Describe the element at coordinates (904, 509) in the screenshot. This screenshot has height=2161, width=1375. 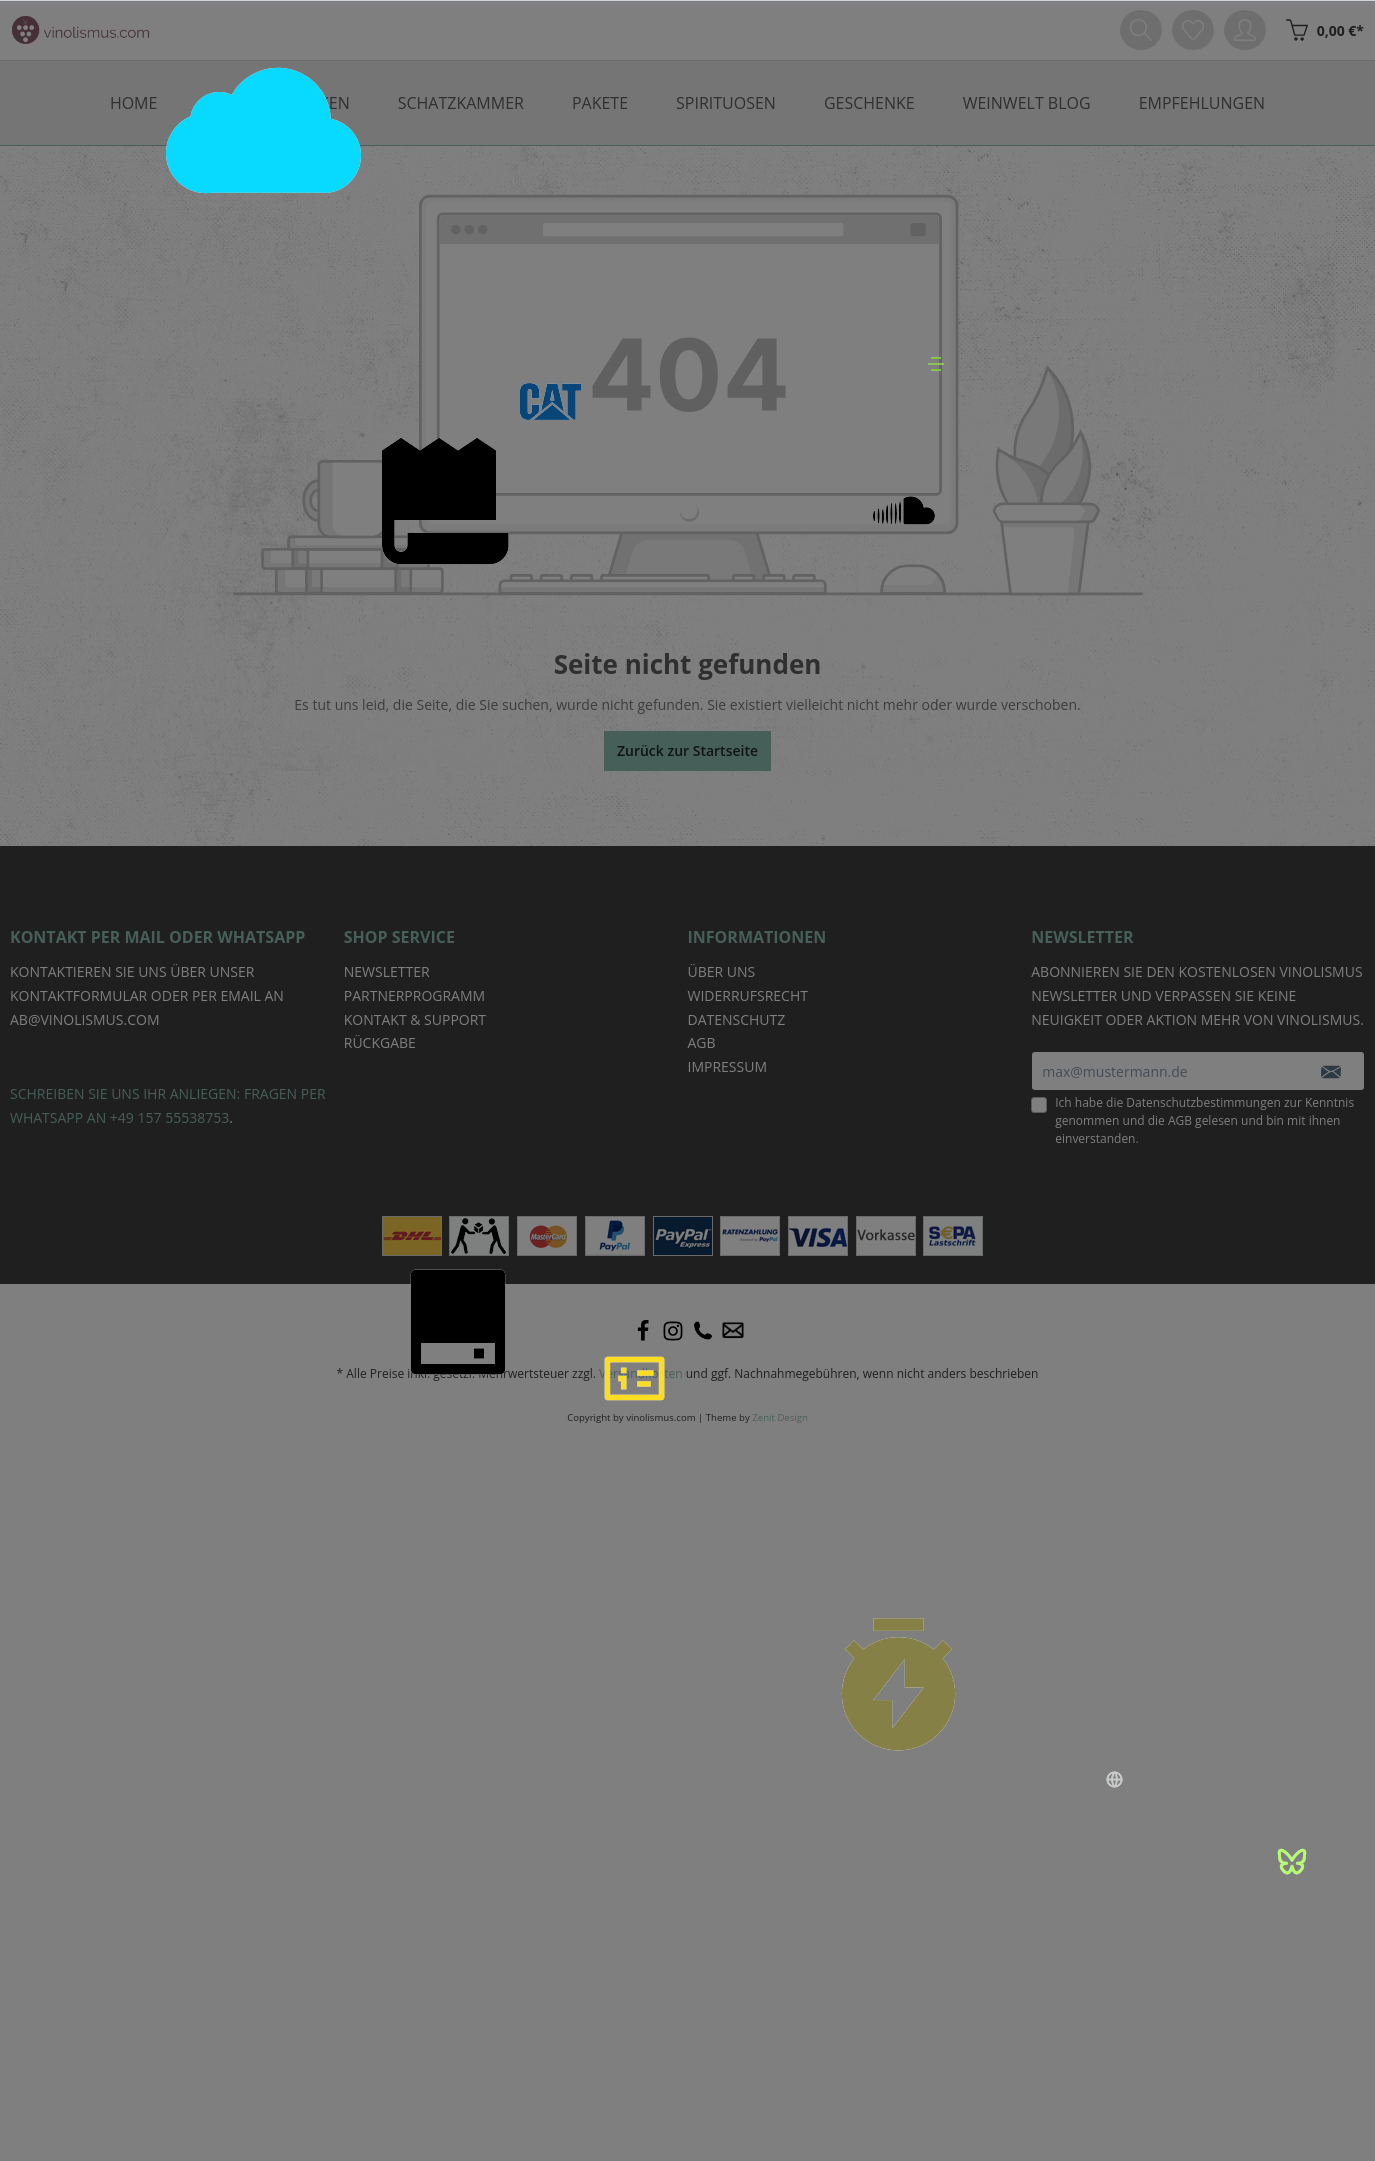
I see `open soundcloud app` at that location.